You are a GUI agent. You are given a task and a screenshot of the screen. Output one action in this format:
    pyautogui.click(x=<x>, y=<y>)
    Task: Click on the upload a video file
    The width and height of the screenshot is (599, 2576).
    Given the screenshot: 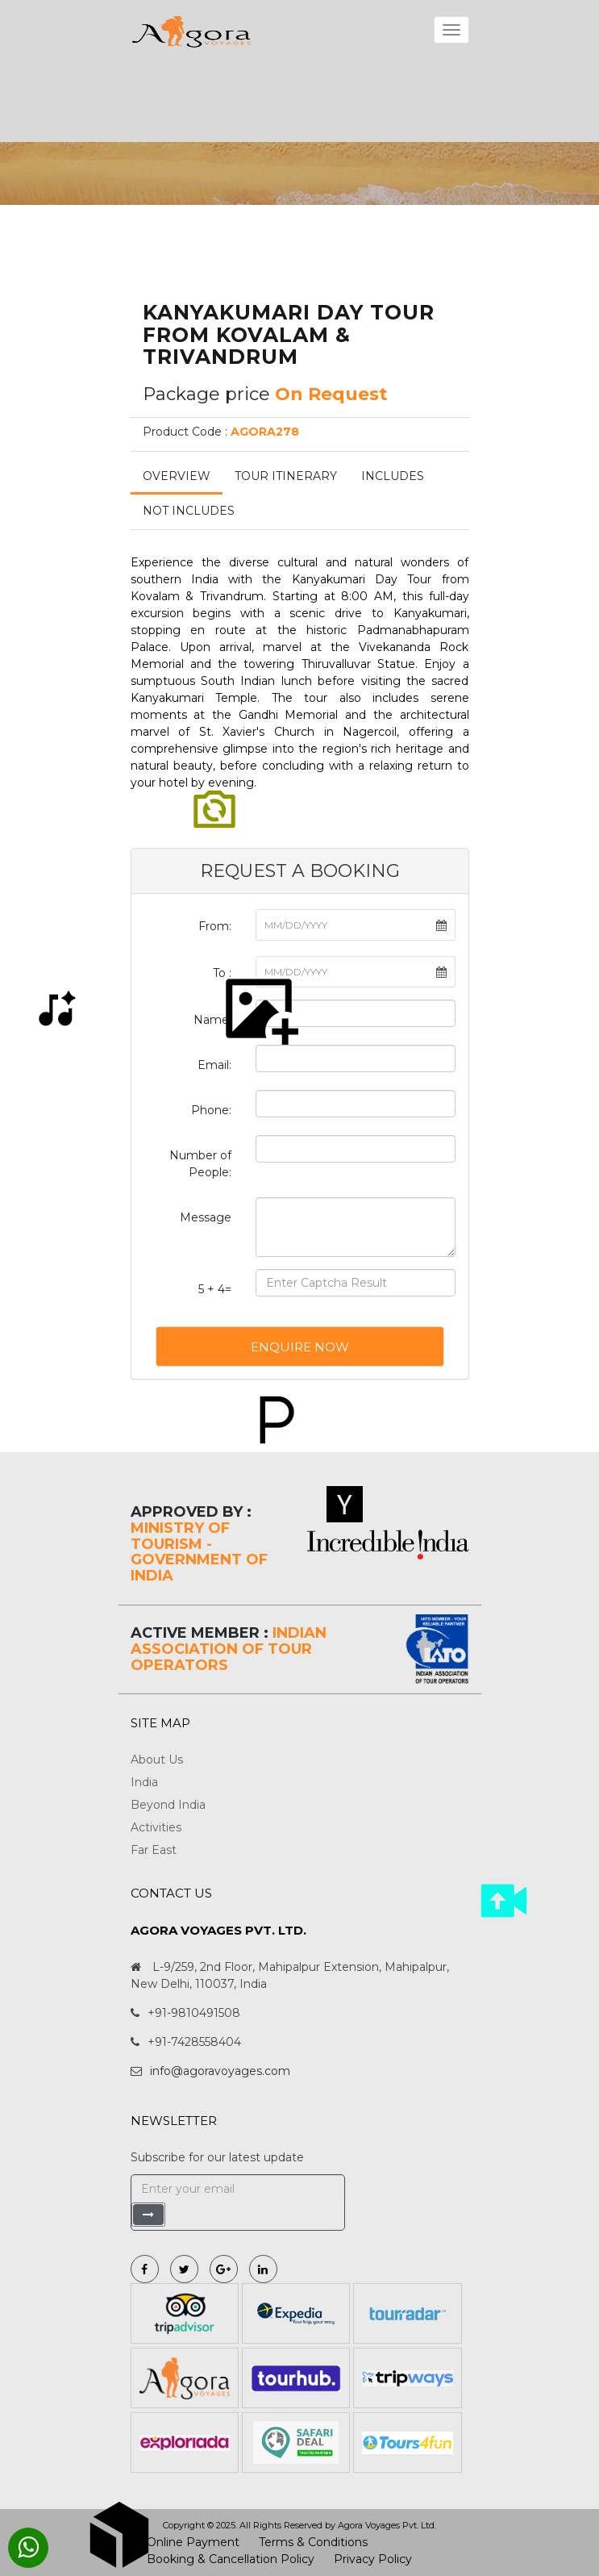 What is the action you would take?
    pyautogui.click(x=504, y=1901)
    